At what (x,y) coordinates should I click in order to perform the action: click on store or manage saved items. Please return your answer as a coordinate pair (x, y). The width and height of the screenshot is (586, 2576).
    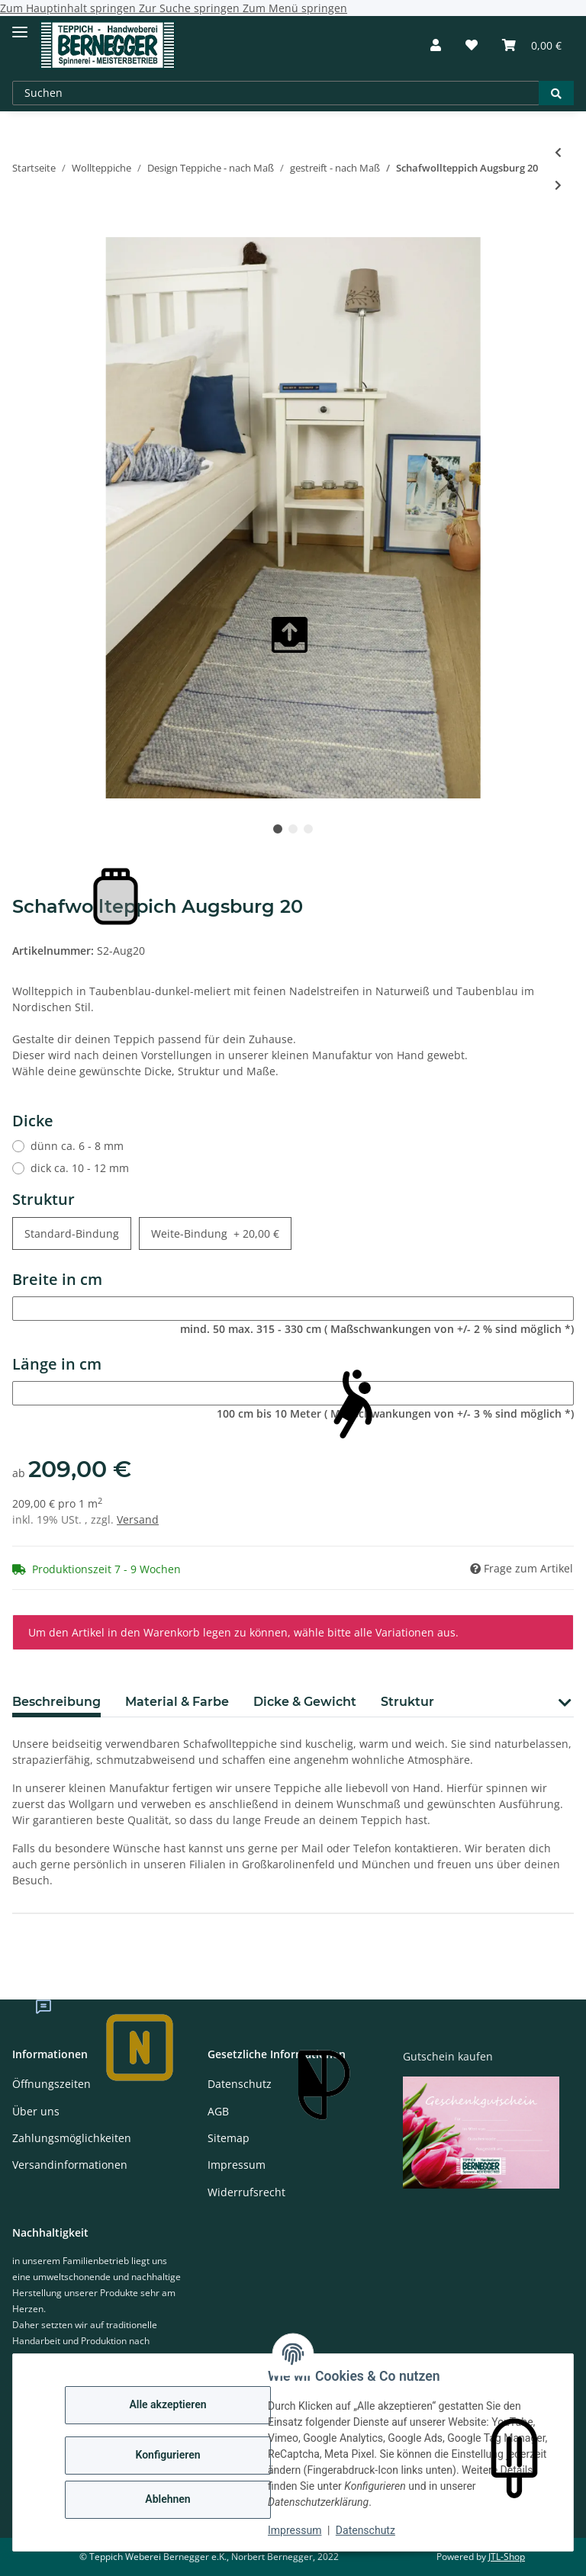
    Looking at the image, I should click on (115, 896).